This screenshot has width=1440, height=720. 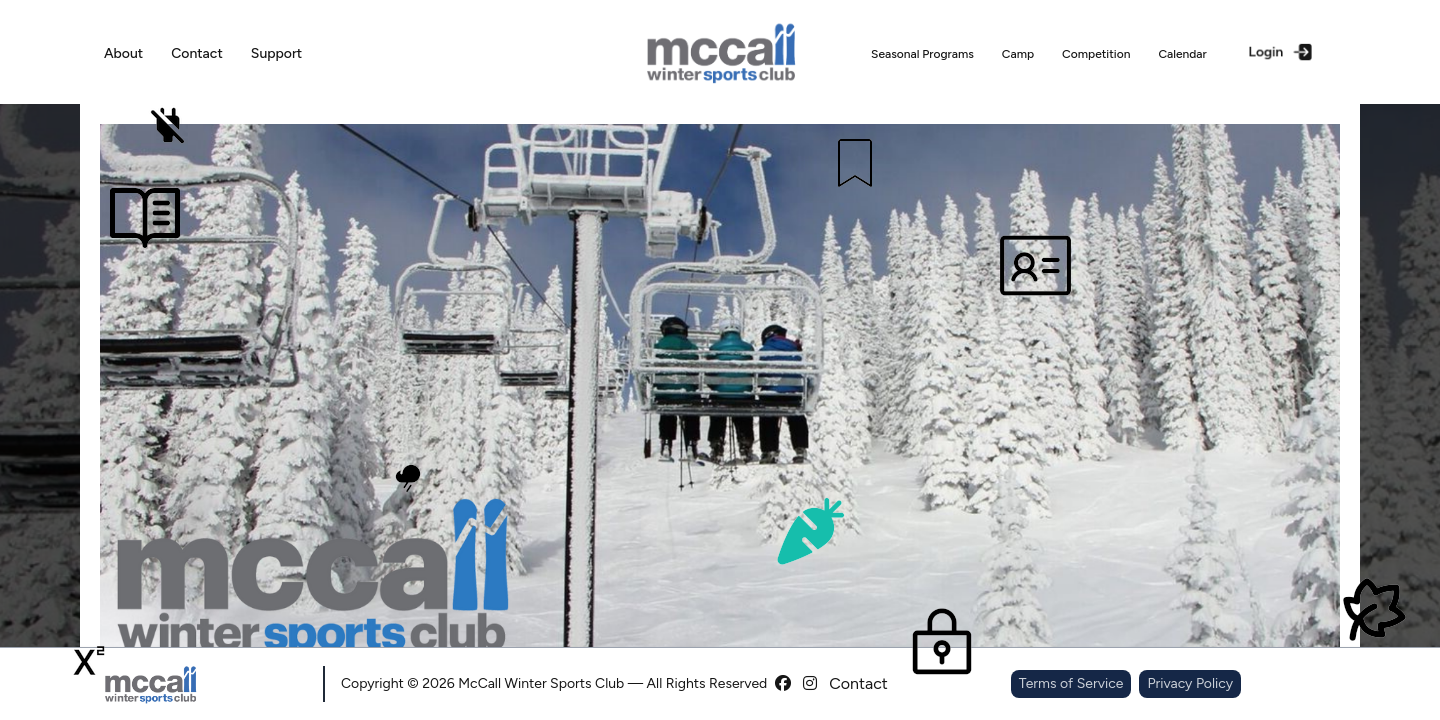 I want to click on indicates rainy weather conditions, so click(x=408, y=478).